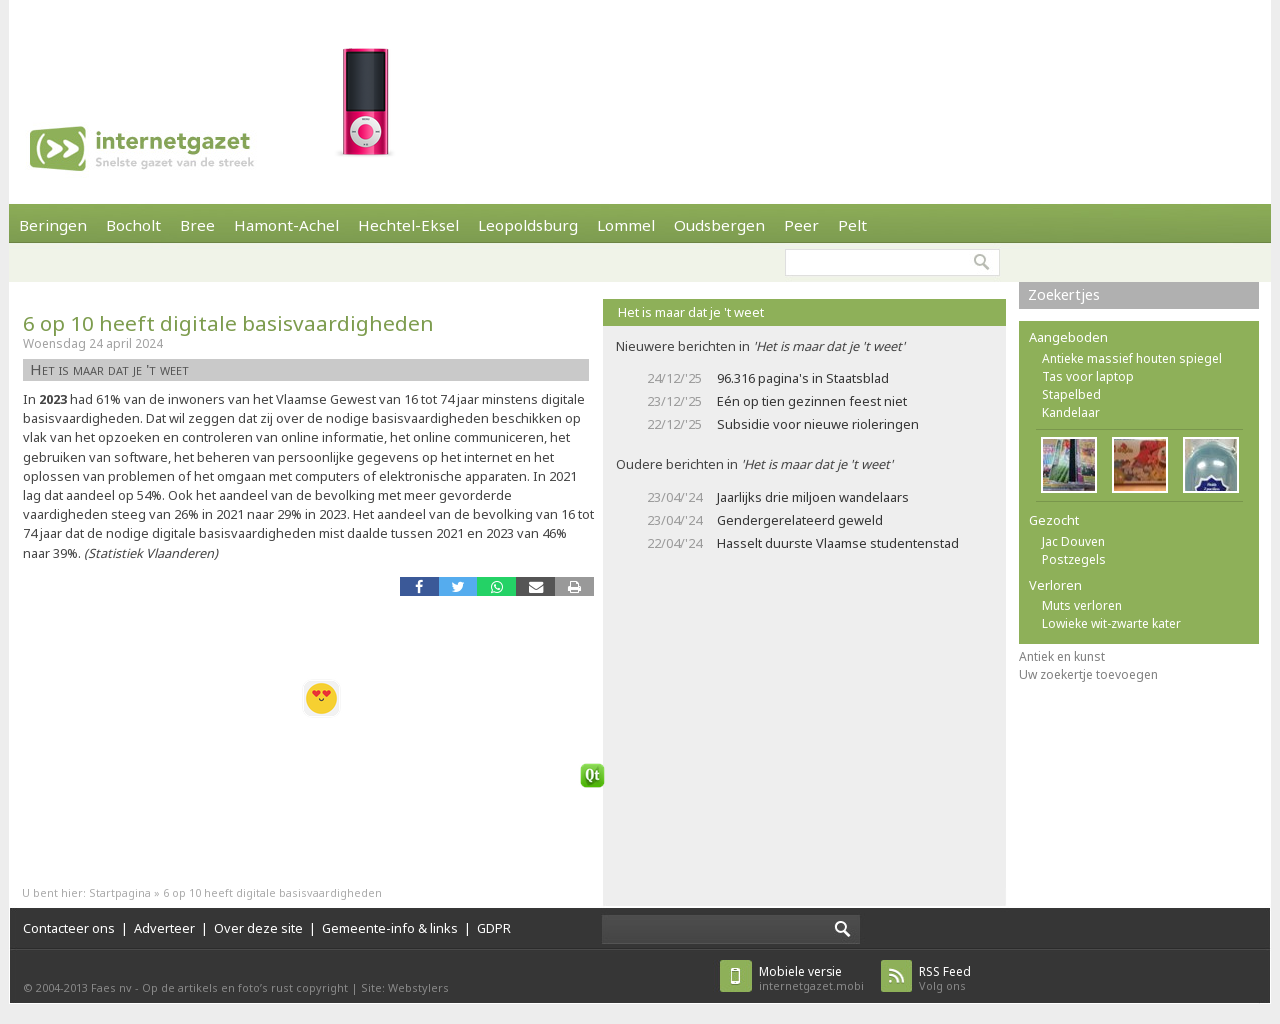 This screenshot has width=1280, height=1024. I want to click on connect or sync a pink iPod nano device, so click(365, 103).